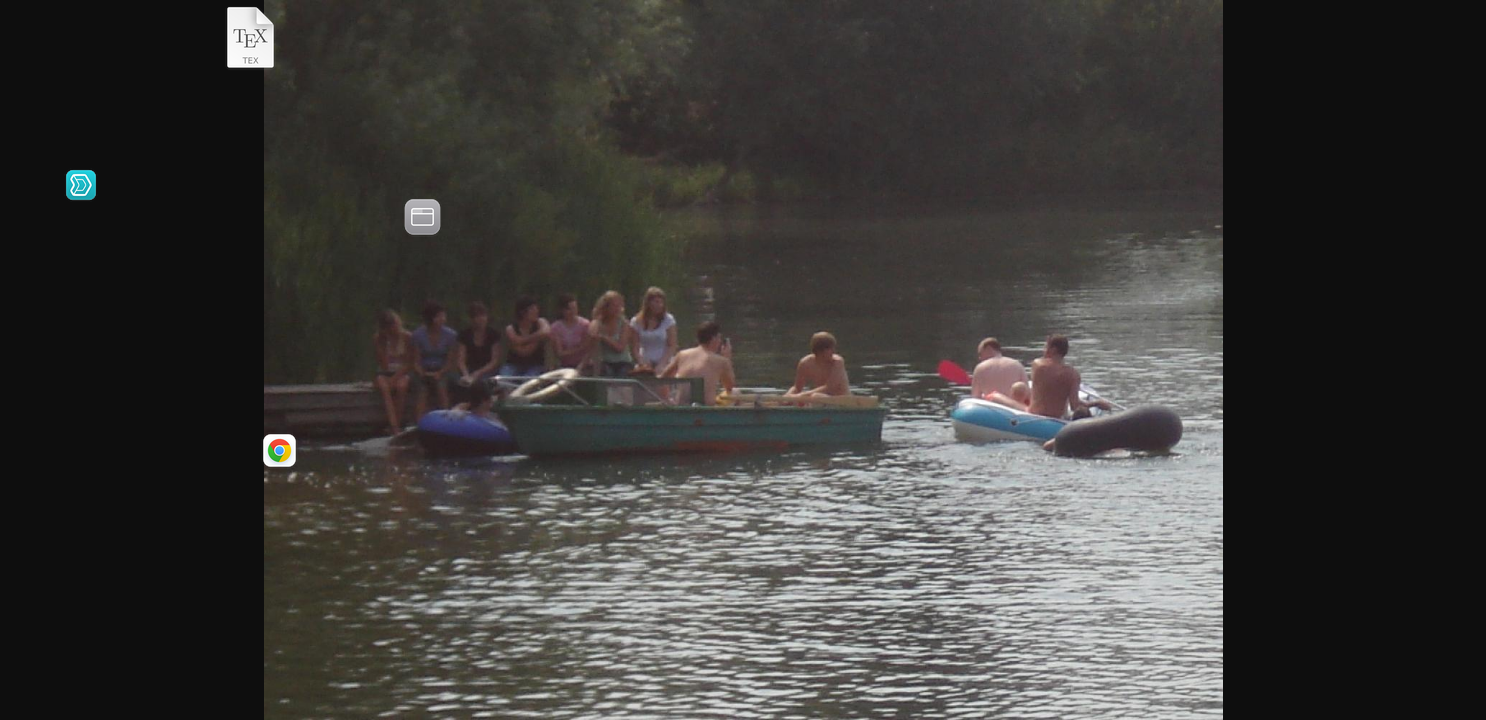 The image size is (1486, 720). What do you see at coordinates (250, 38) in the screenshot?
I see `open a LaTeX document file` at bounding box center [250, 38].